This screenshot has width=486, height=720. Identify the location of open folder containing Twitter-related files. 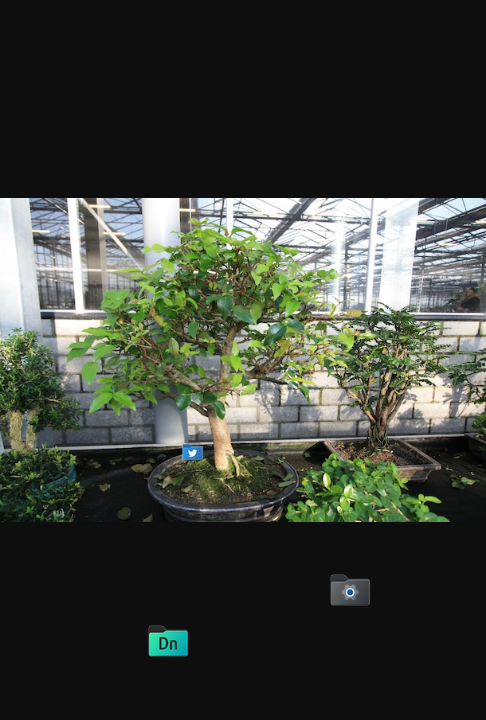
(192, 452).